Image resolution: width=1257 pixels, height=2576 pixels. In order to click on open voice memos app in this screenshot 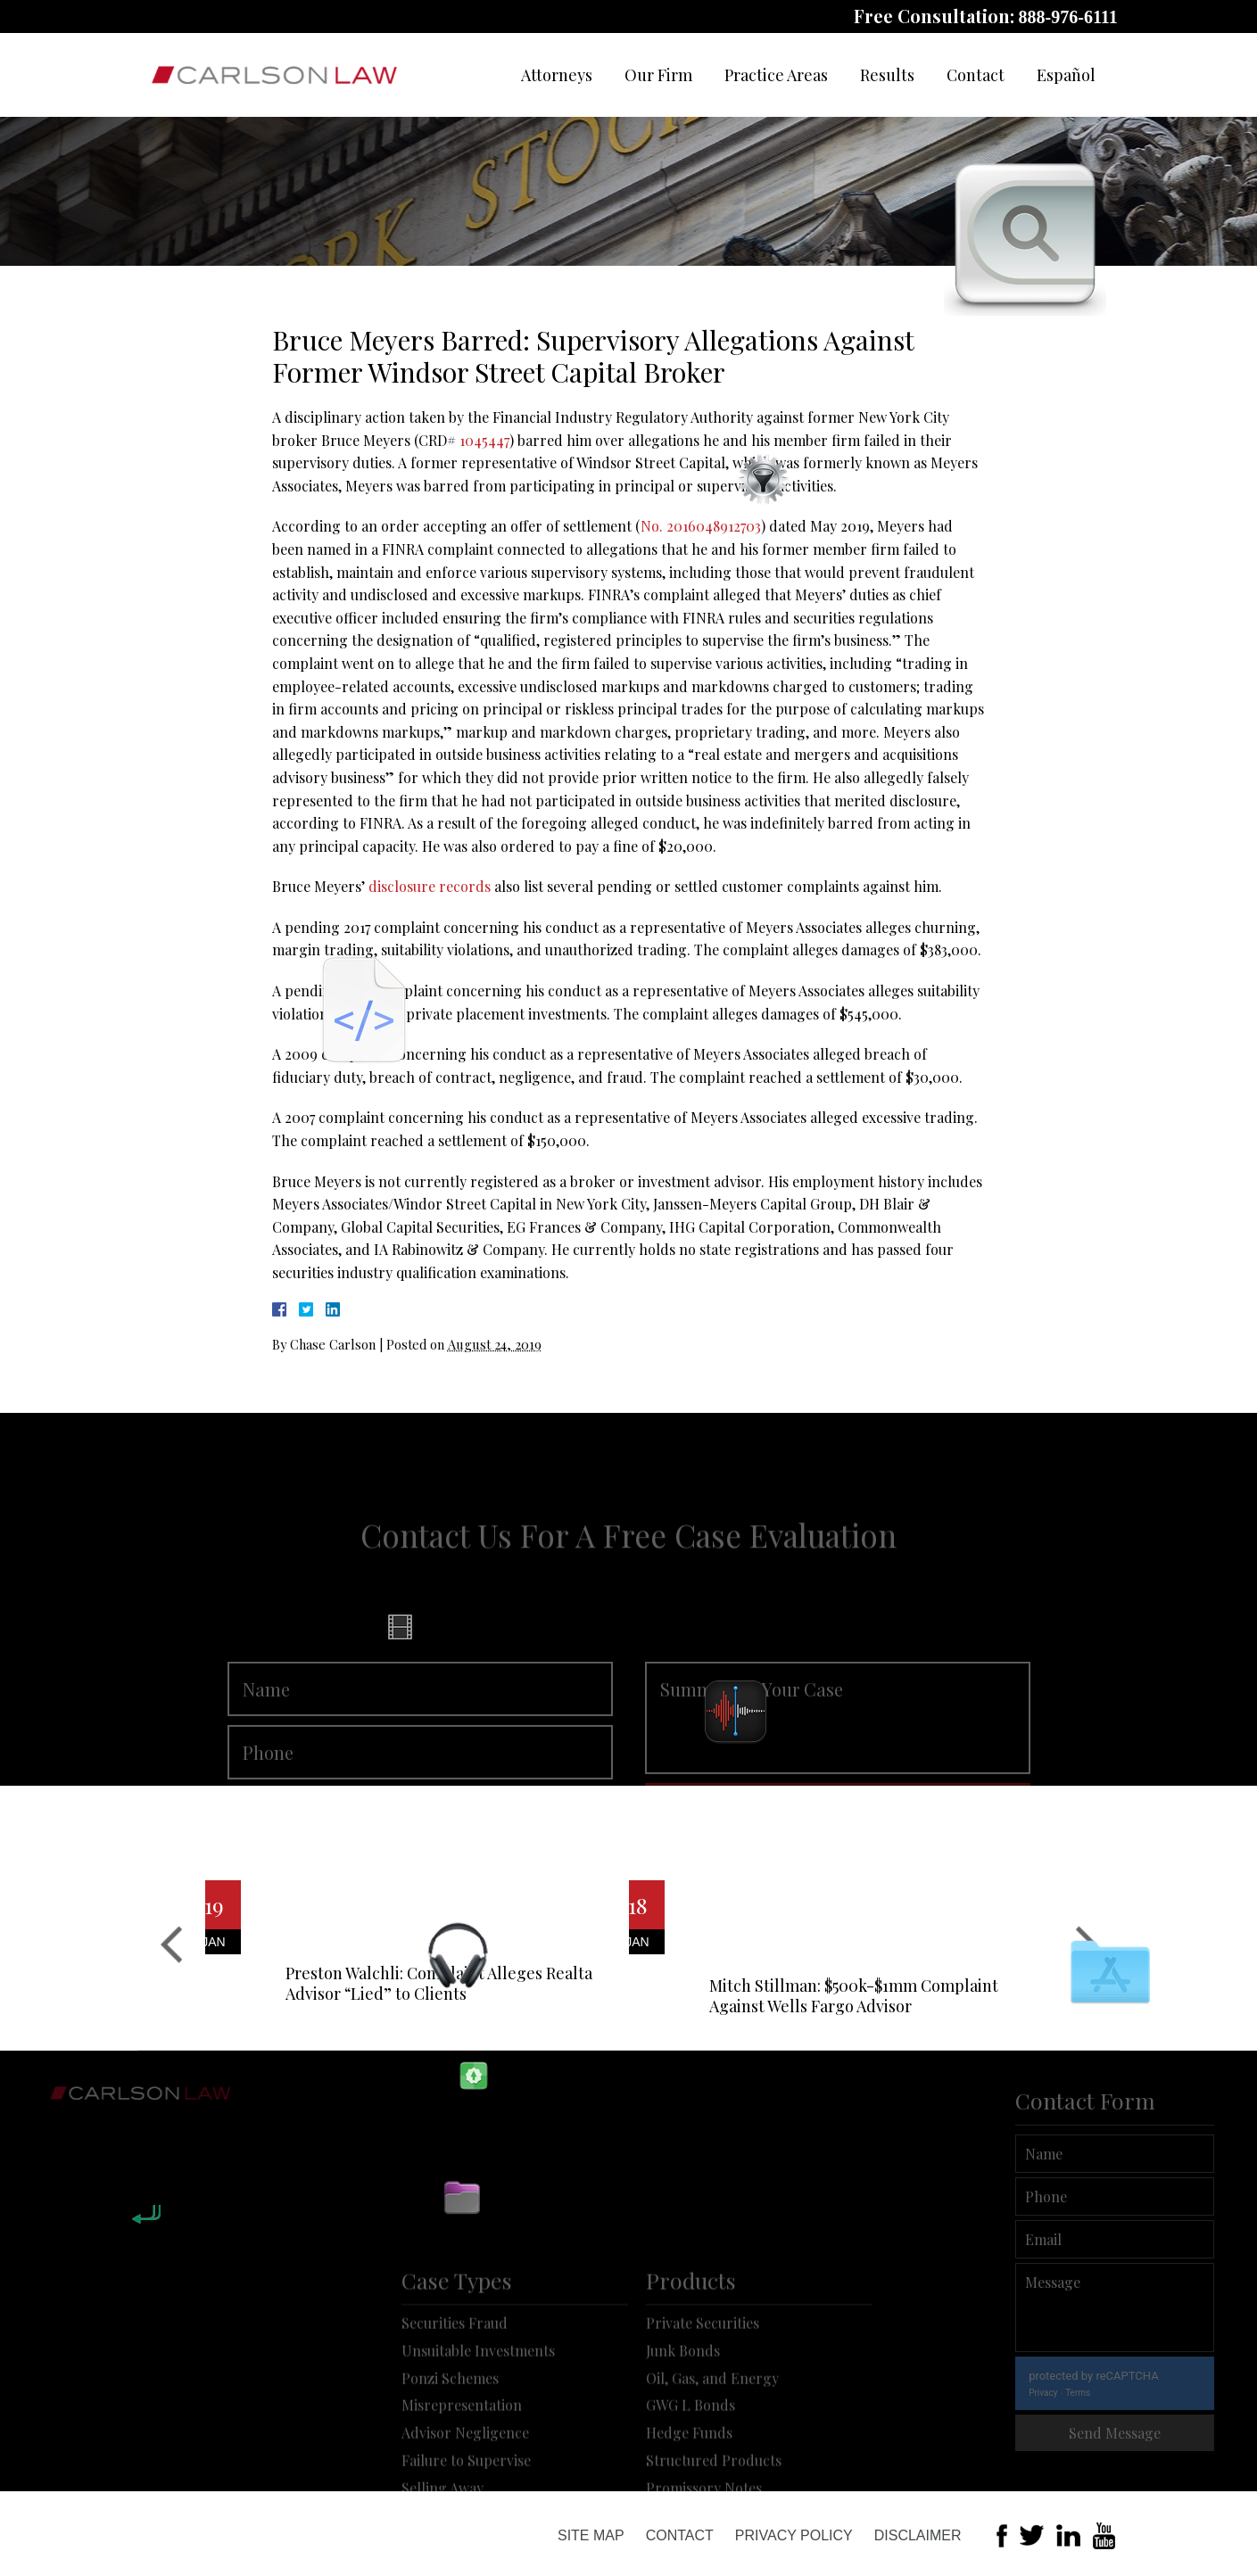, I will do `click(735, 1711)`.